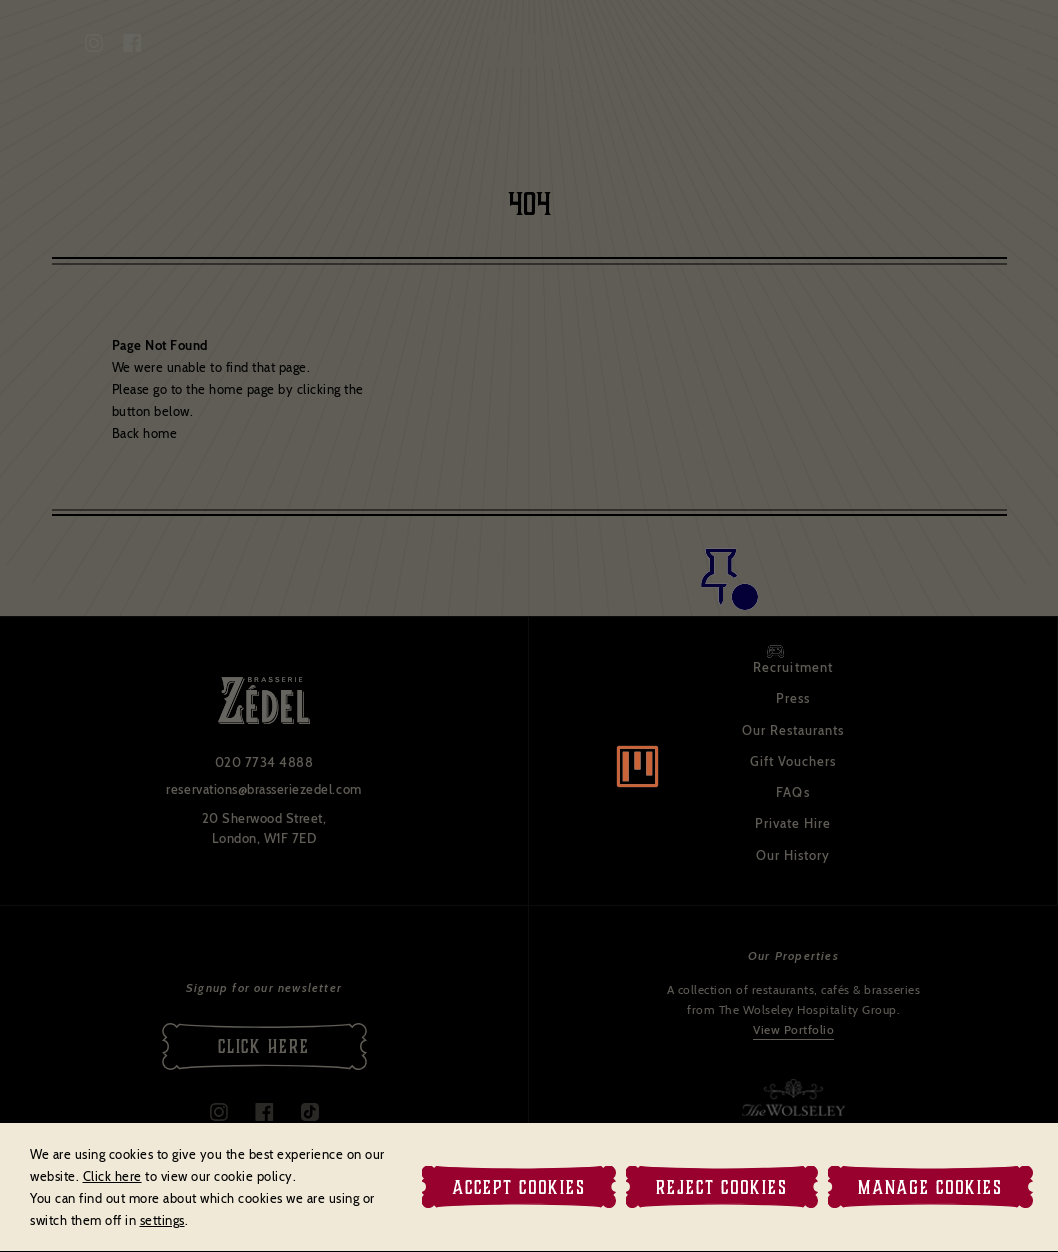 This screenshot has height=1252, width=1058. I want to click on pinned file with unsaved changes, so click(723, 575).